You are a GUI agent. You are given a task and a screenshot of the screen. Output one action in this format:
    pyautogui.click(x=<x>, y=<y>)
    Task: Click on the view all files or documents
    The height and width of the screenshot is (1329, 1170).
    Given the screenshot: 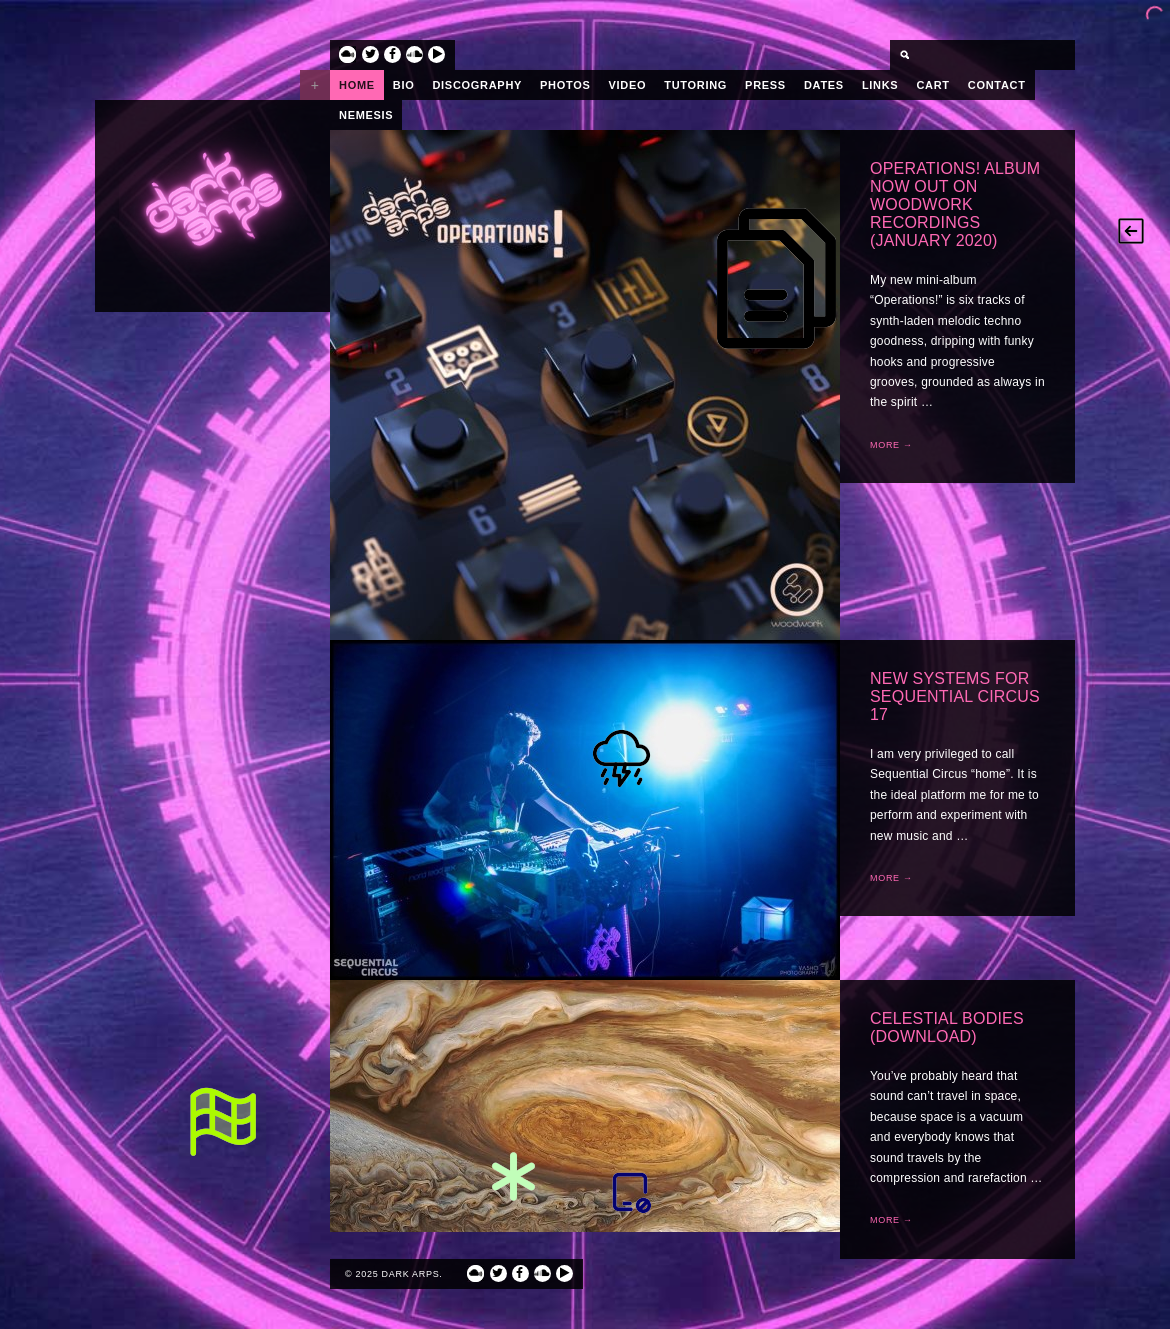 What is the action you would take?
    pyautogui.click(x=776, y=278)
    